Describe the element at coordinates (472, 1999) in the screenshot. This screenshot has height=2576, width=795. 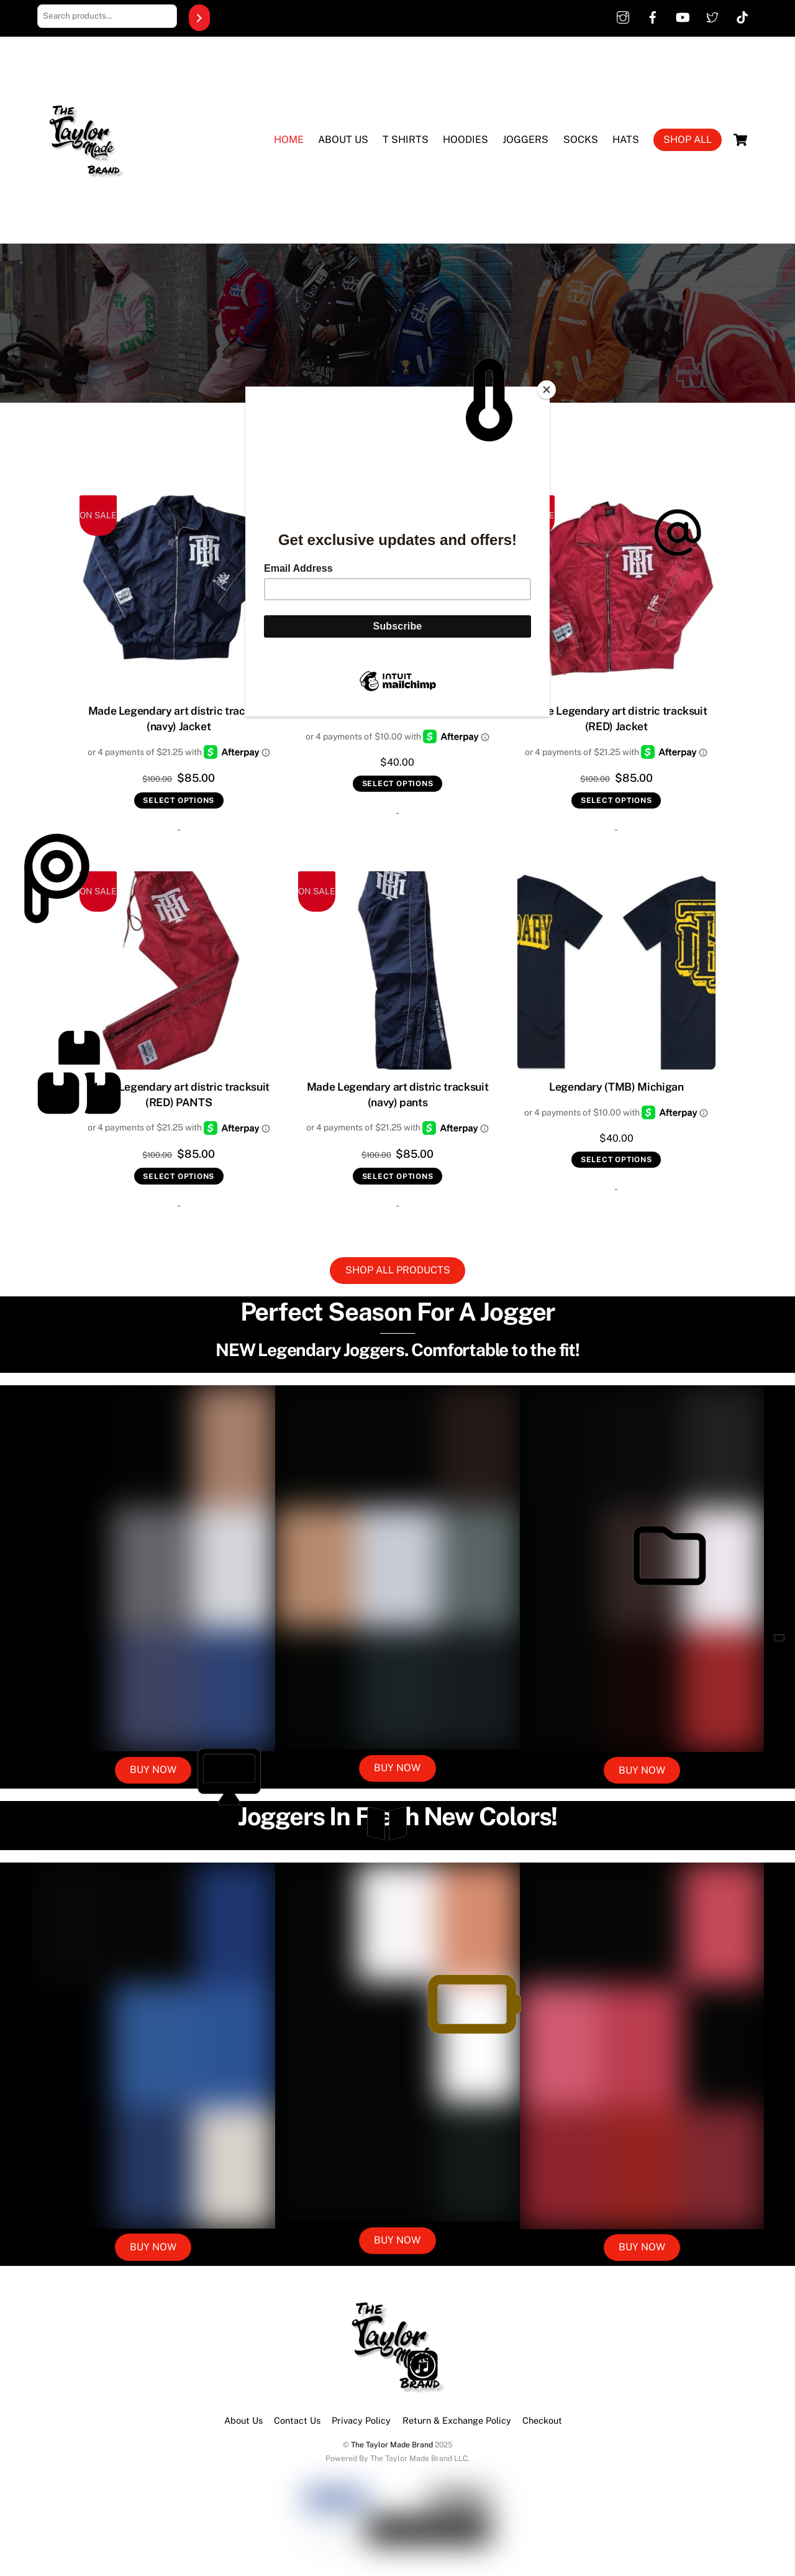
I see `indicates battery is empty or critically low` at that location.